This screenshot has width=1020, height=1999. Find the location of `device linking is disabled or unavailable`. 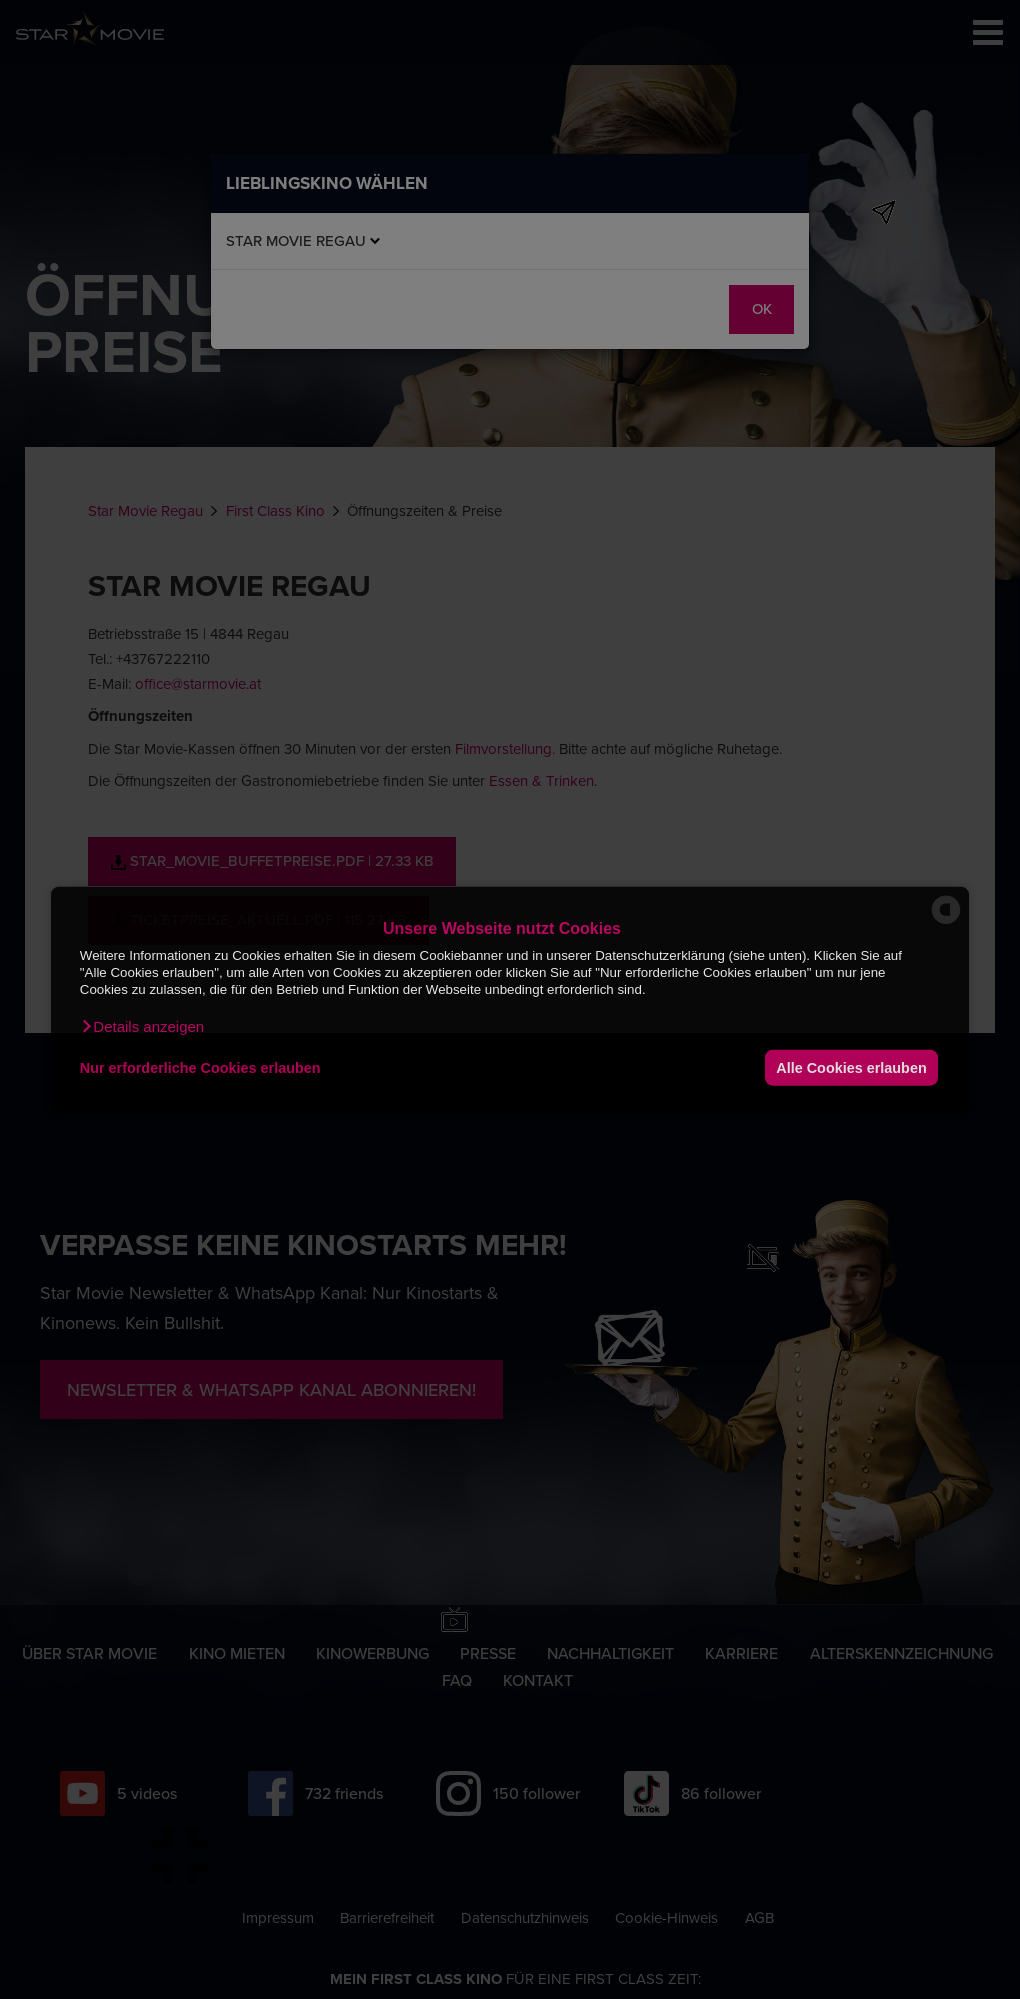

device linking is disabled or unavailable is located at coordinates (763, 1258).